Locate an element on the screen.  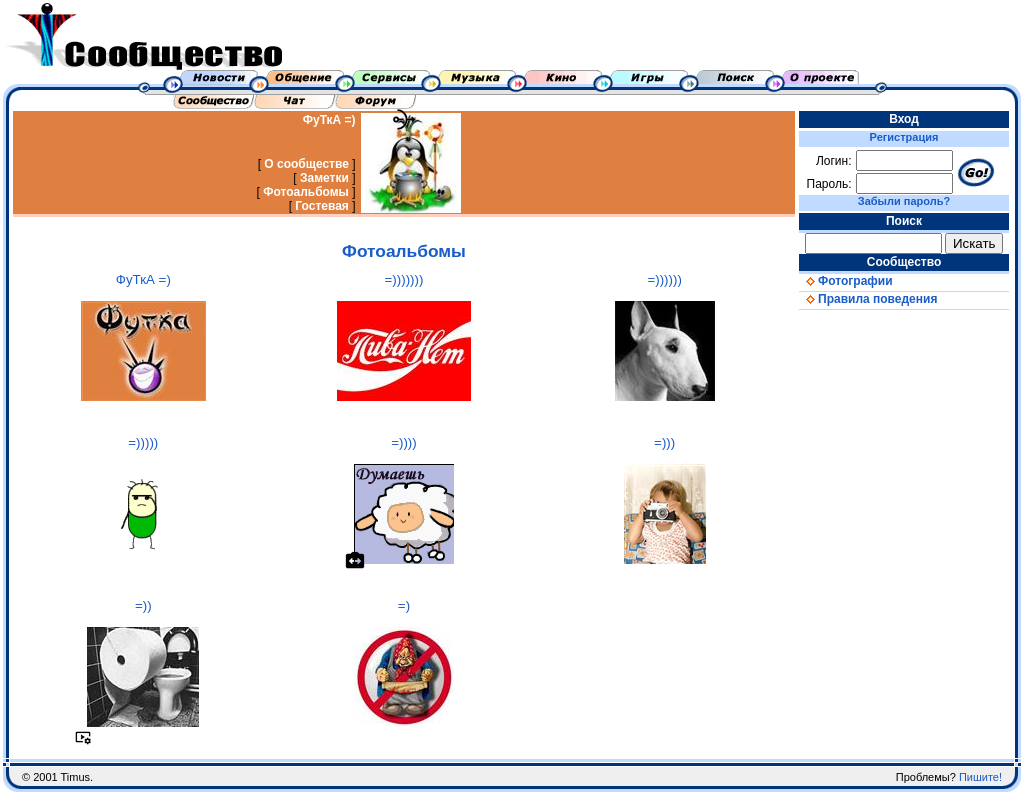
adjust video playback settings is located at coordinates (83, 737).